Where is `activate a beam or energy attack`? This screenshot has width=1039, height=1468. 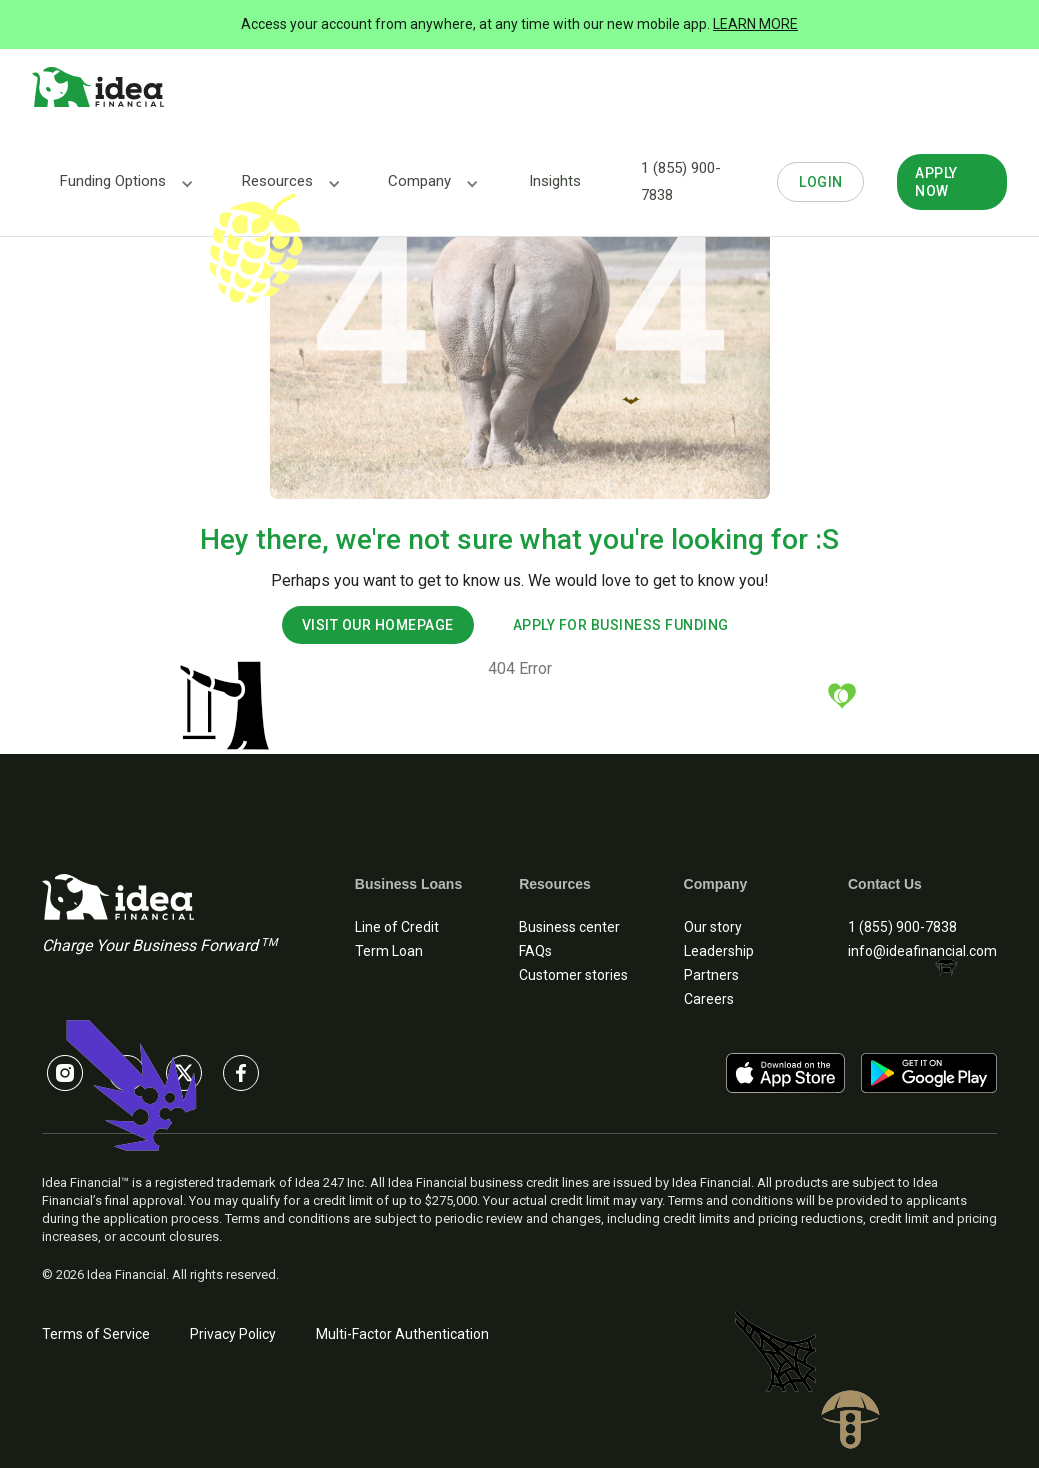 activate a beam or energy attack is located at coordinates (131, 1085).